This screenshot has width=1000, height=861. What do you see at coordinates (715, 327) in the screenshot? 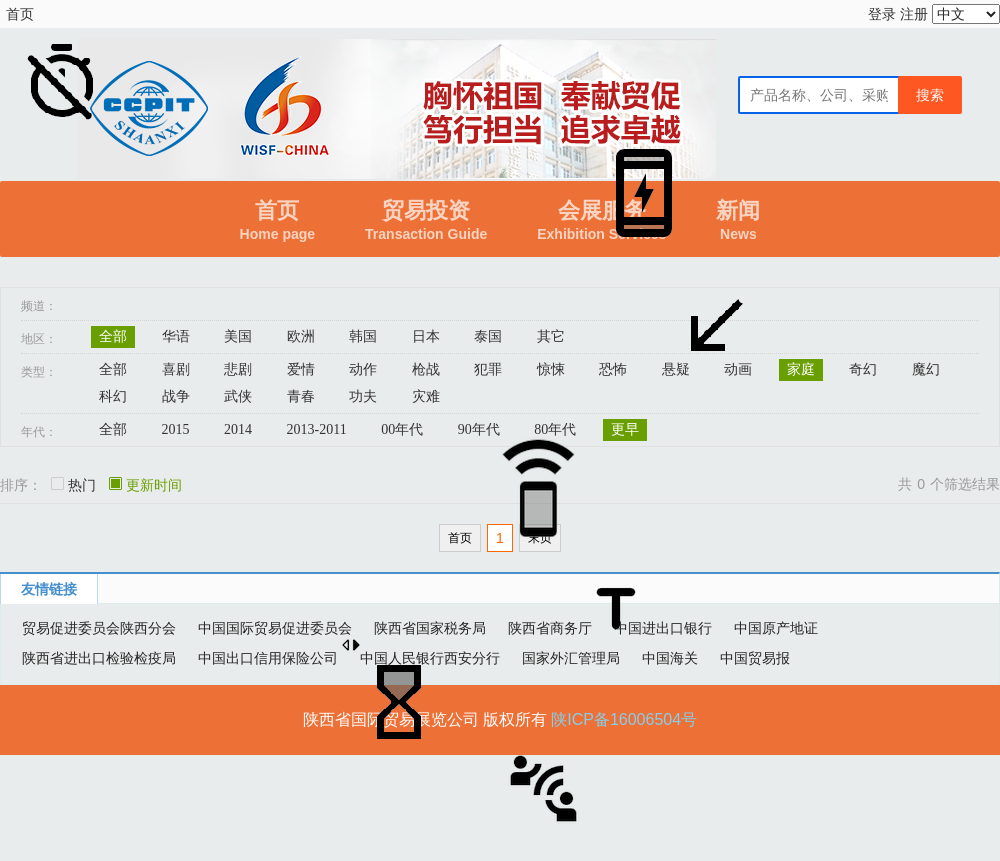
I see `indicates an incoming call was received` at bounding box center [715, 327].